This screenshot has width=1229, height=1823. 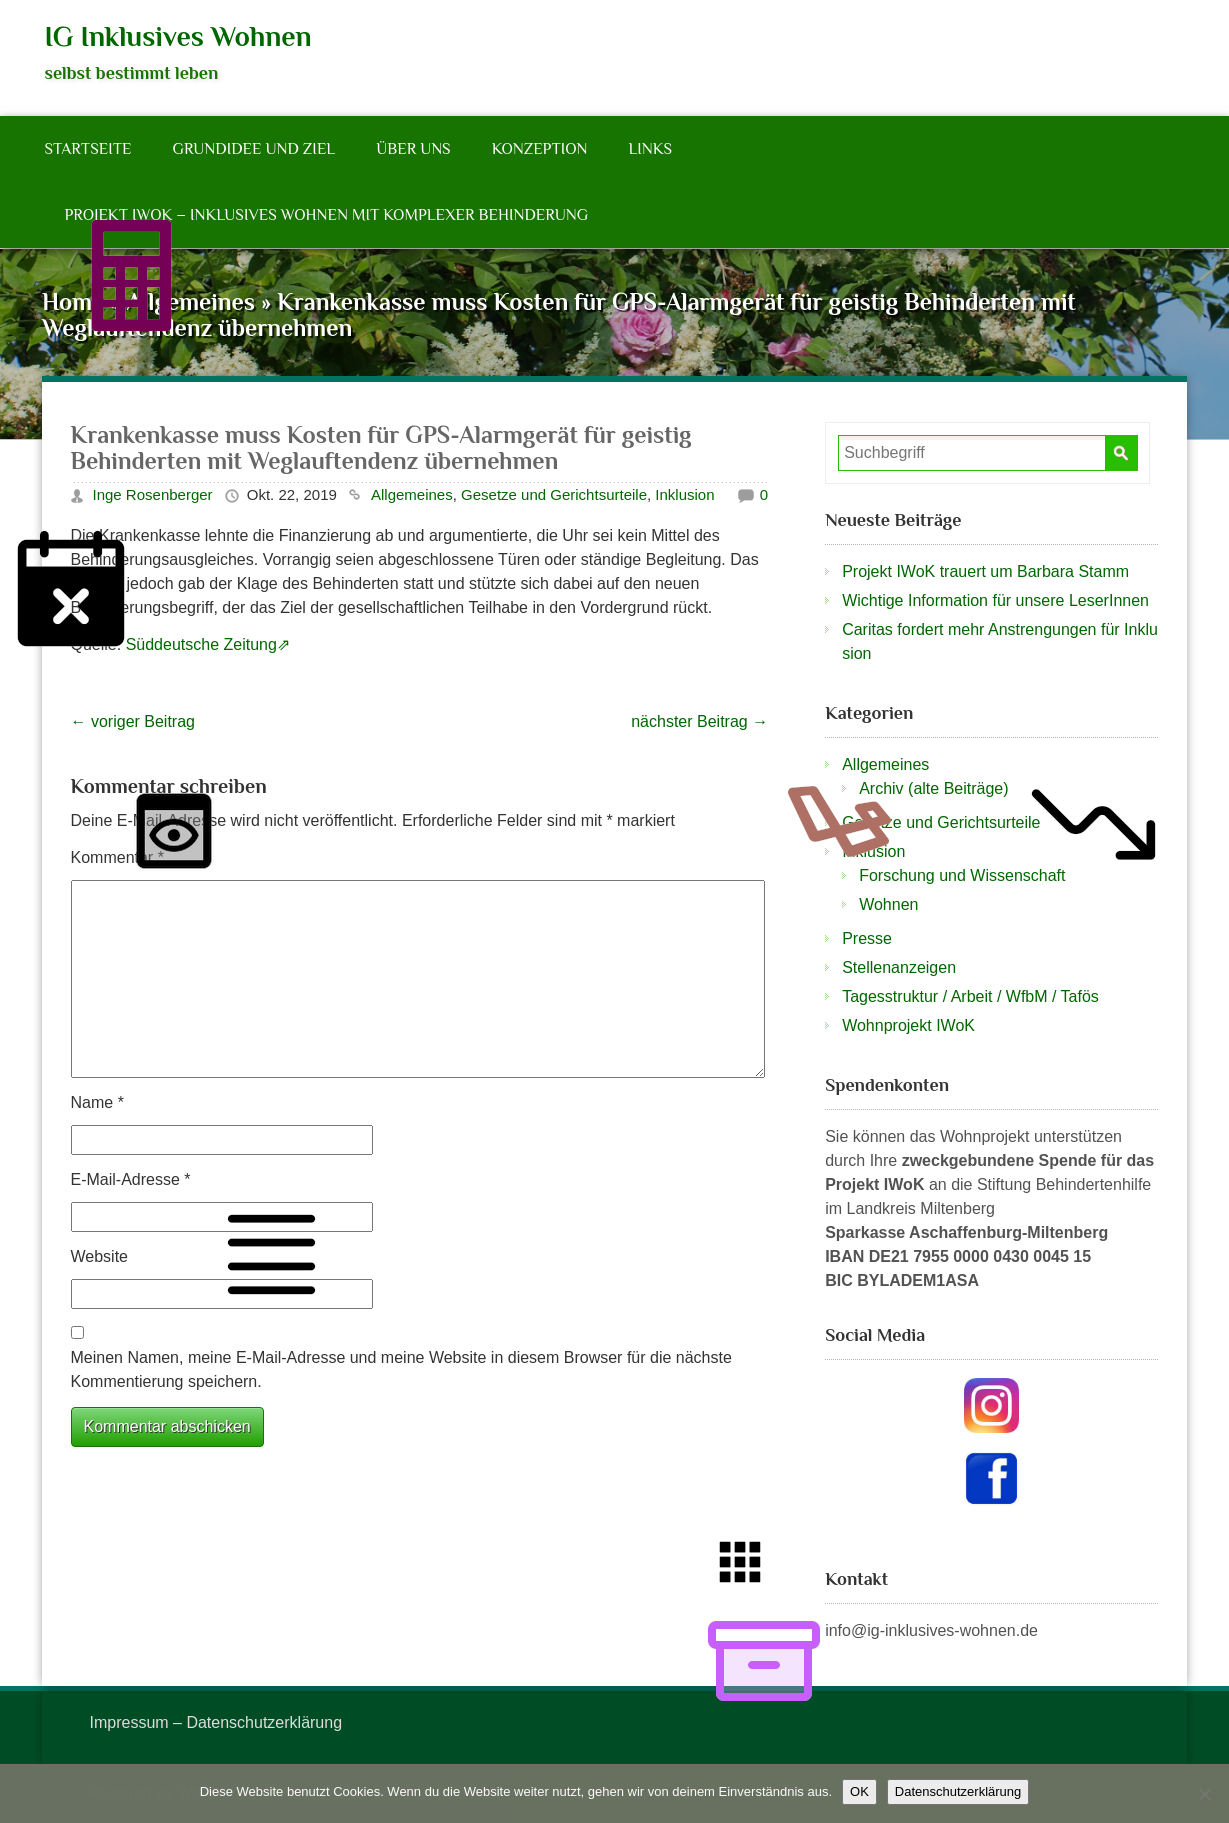 What do you see at coordinates (1093, 824) in the screenshot?
I see `indicates a declining trend or decreasing value` at bounding box center [1093, 824].